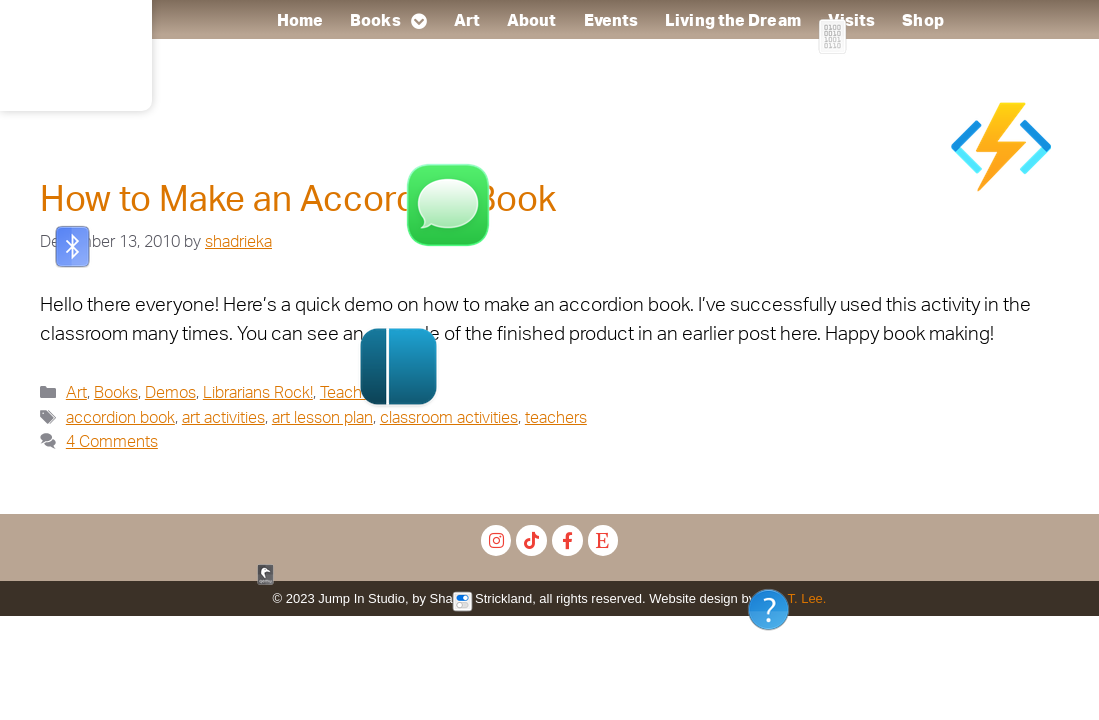  What do you see at coordinates (768, 609) in the screenshot?
I see `open help documentation` at bounding box center [768, 609].